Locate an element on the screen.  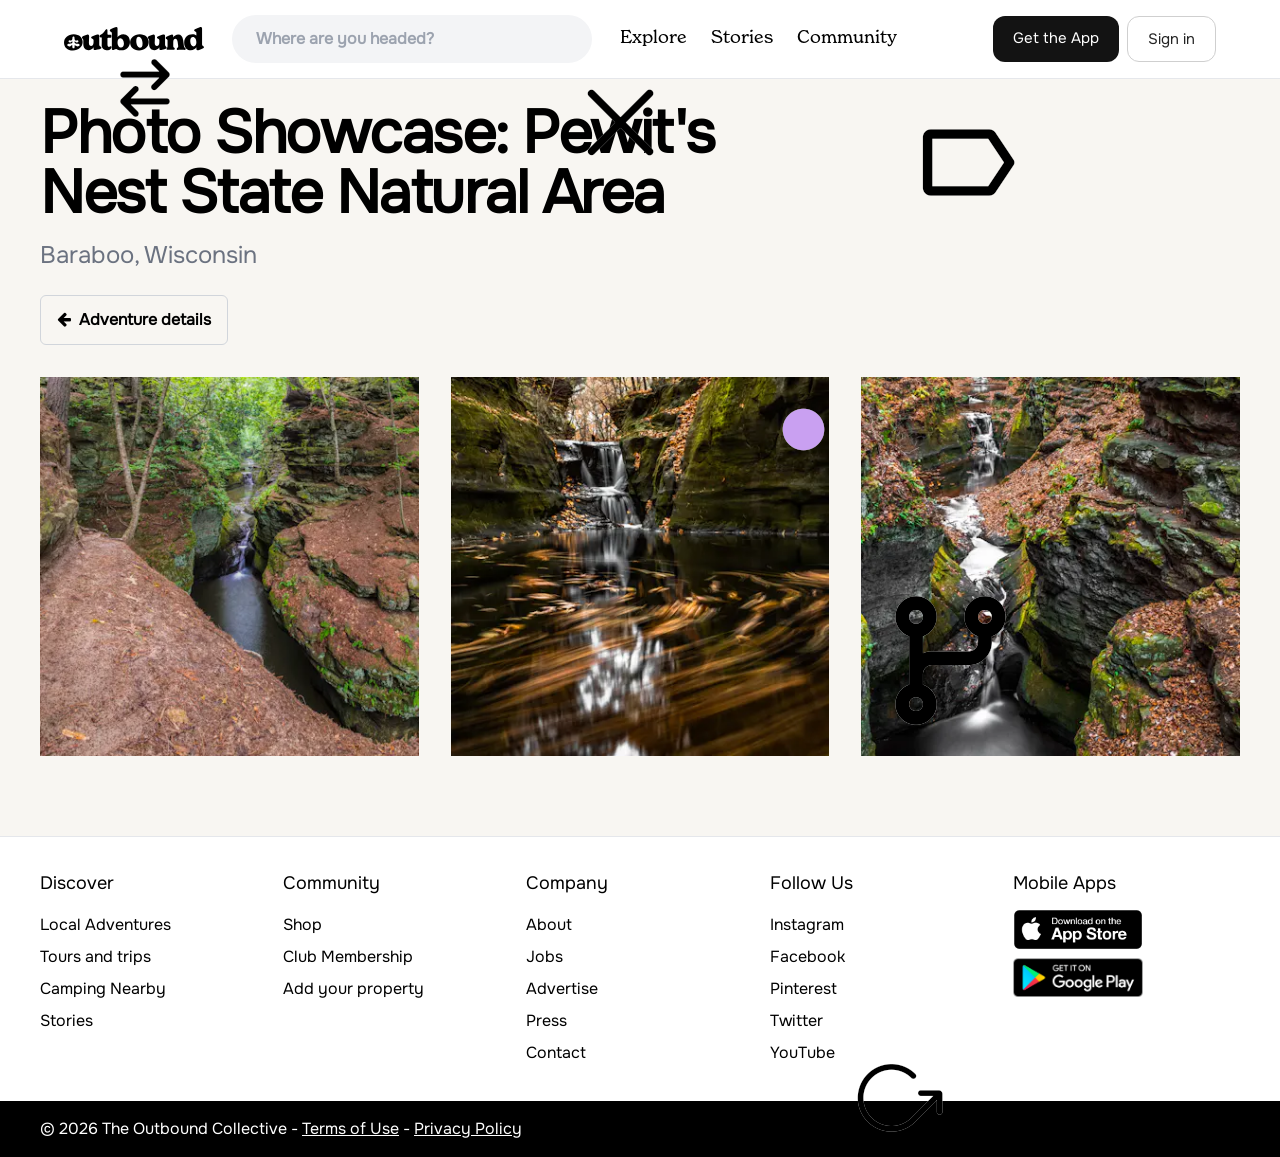
view repository branches is located at coordinates (950, 660).